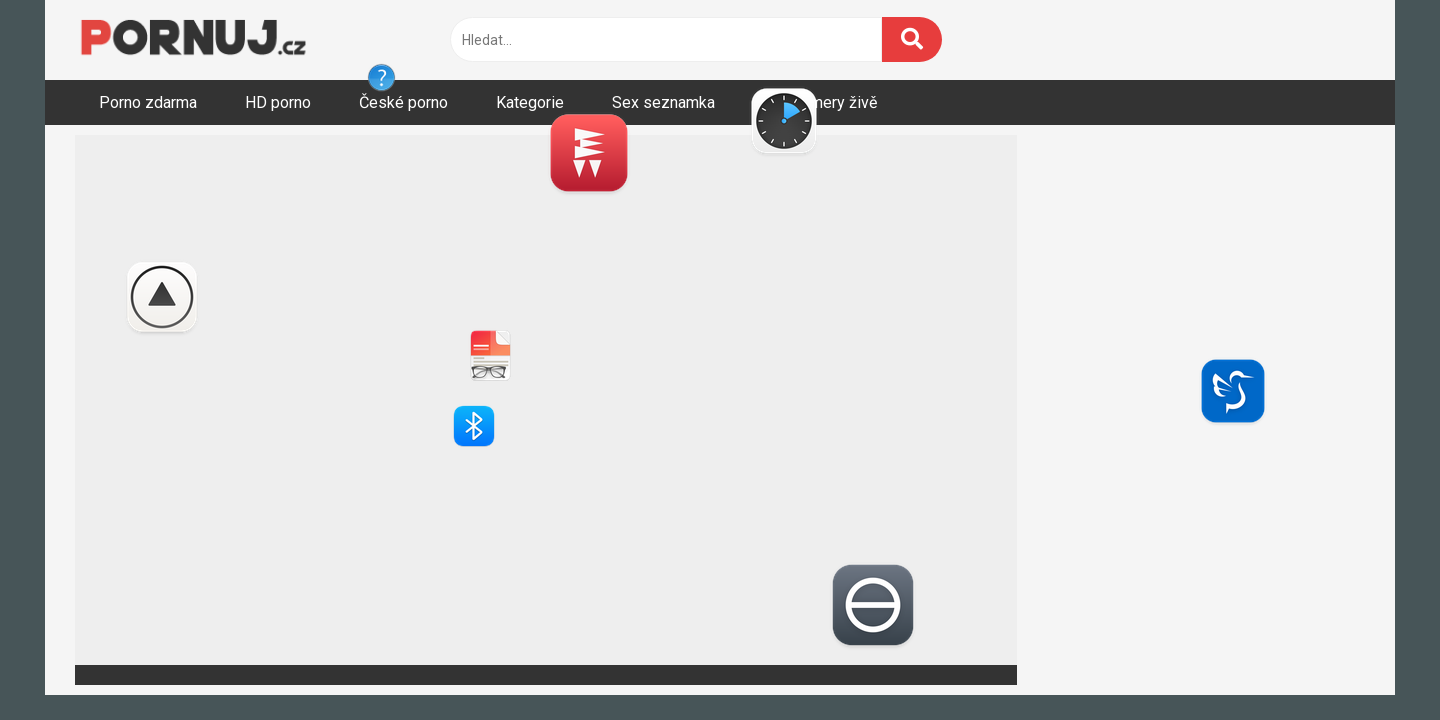 The image size is (1440, 720). What do you see at coordinates (873, 605) in the screenshot?
I see `suspend or pause an application` at bounding box center [873, 605].